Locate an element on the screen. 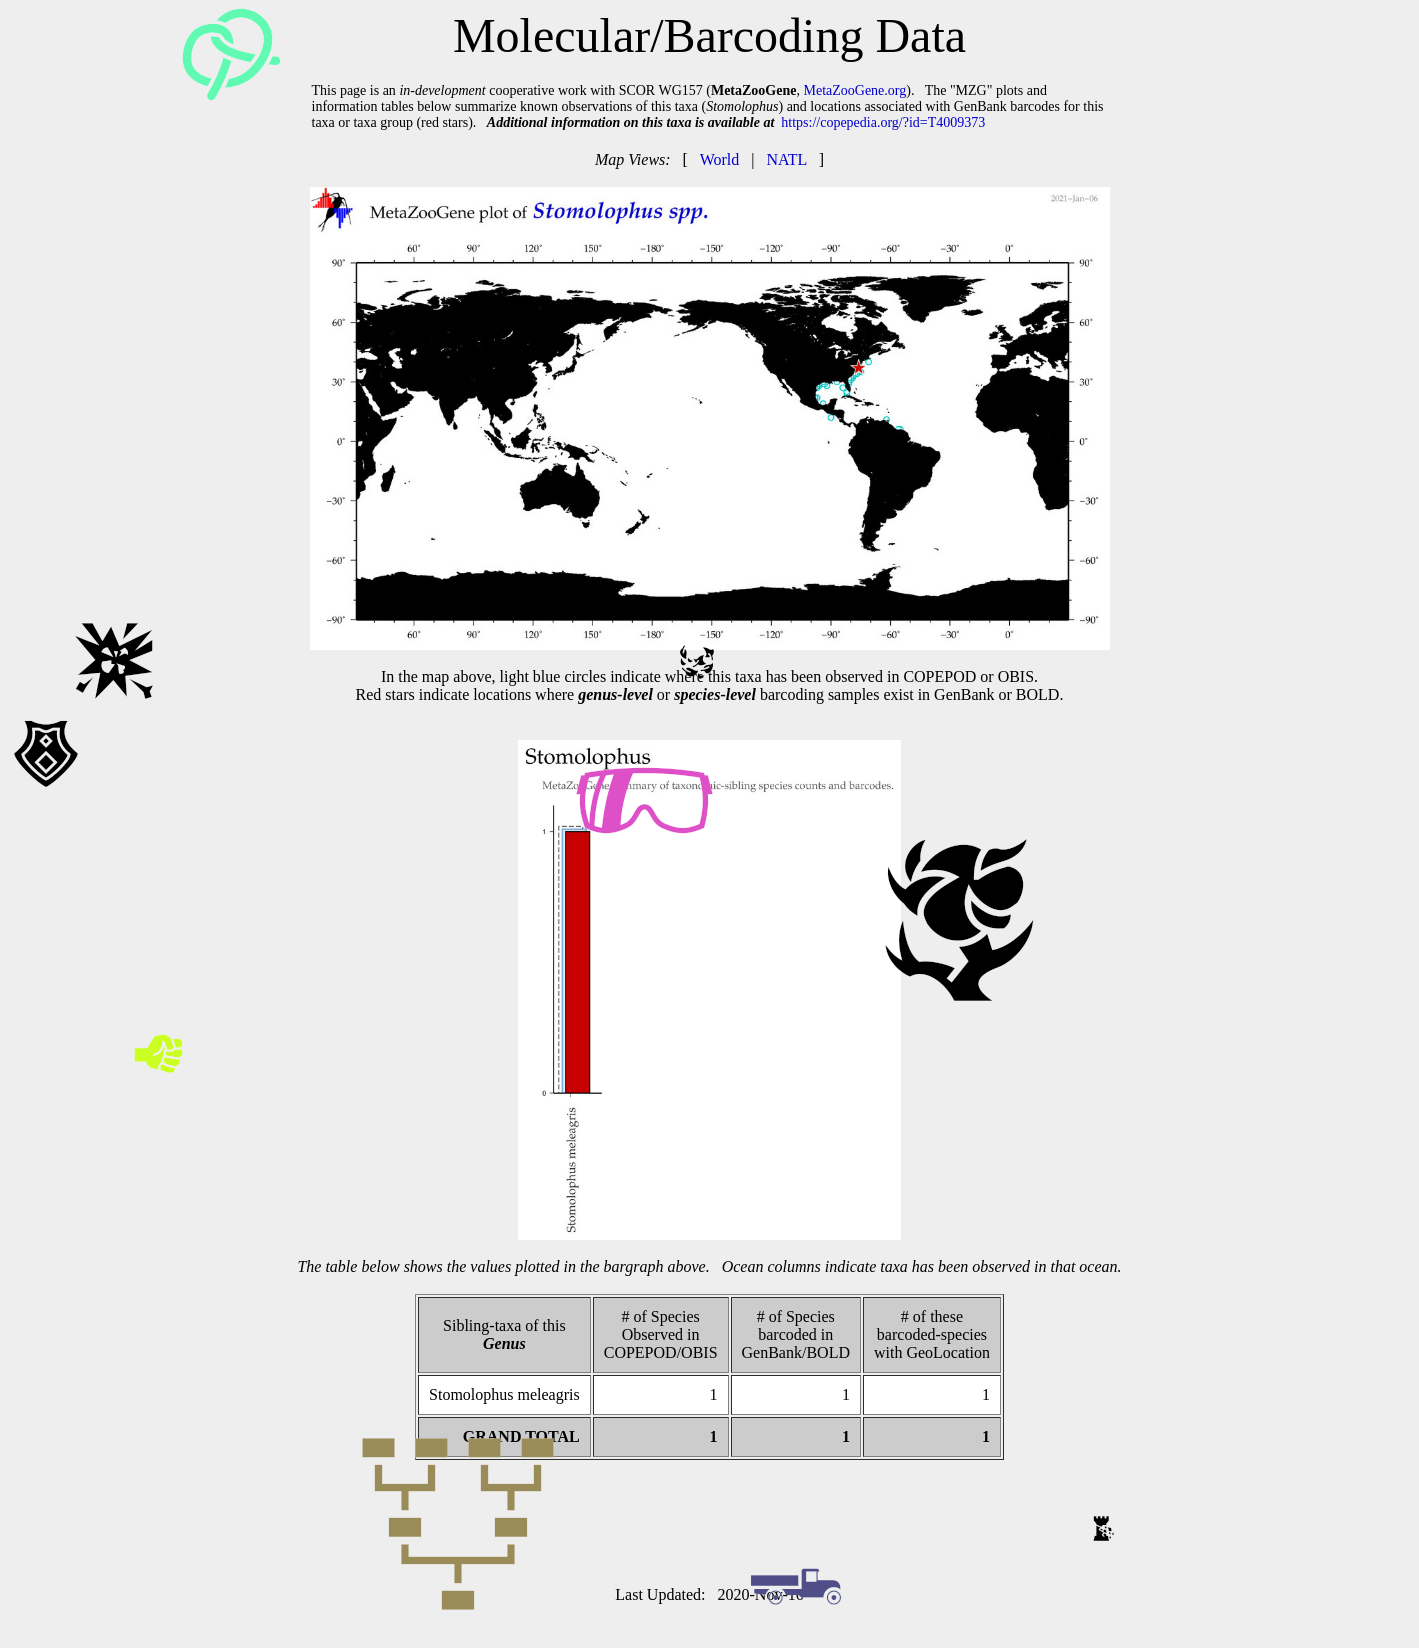 The image size is (1419, 1648). activate dragon shield defense ability is located at coordinates (46, 754).